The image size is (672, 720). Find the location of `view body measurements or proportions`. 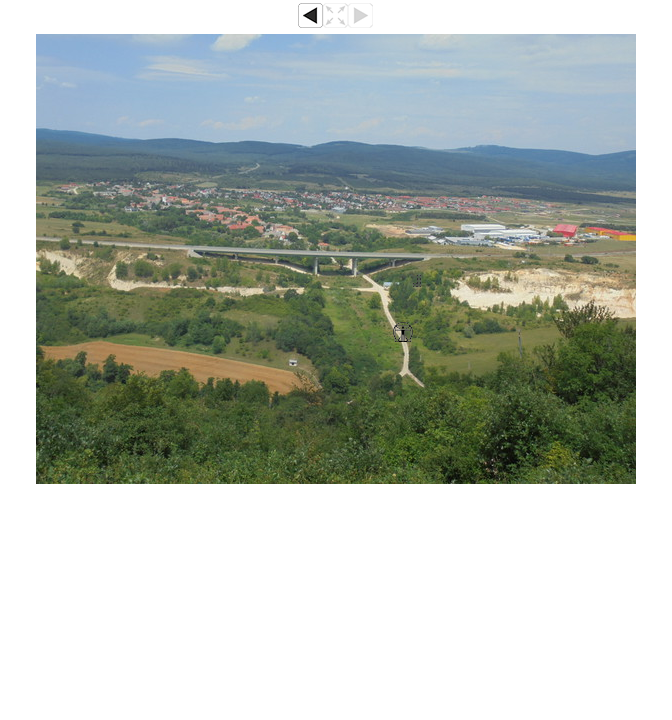

view body measurements or proportions is located at coordinates (403, 332).